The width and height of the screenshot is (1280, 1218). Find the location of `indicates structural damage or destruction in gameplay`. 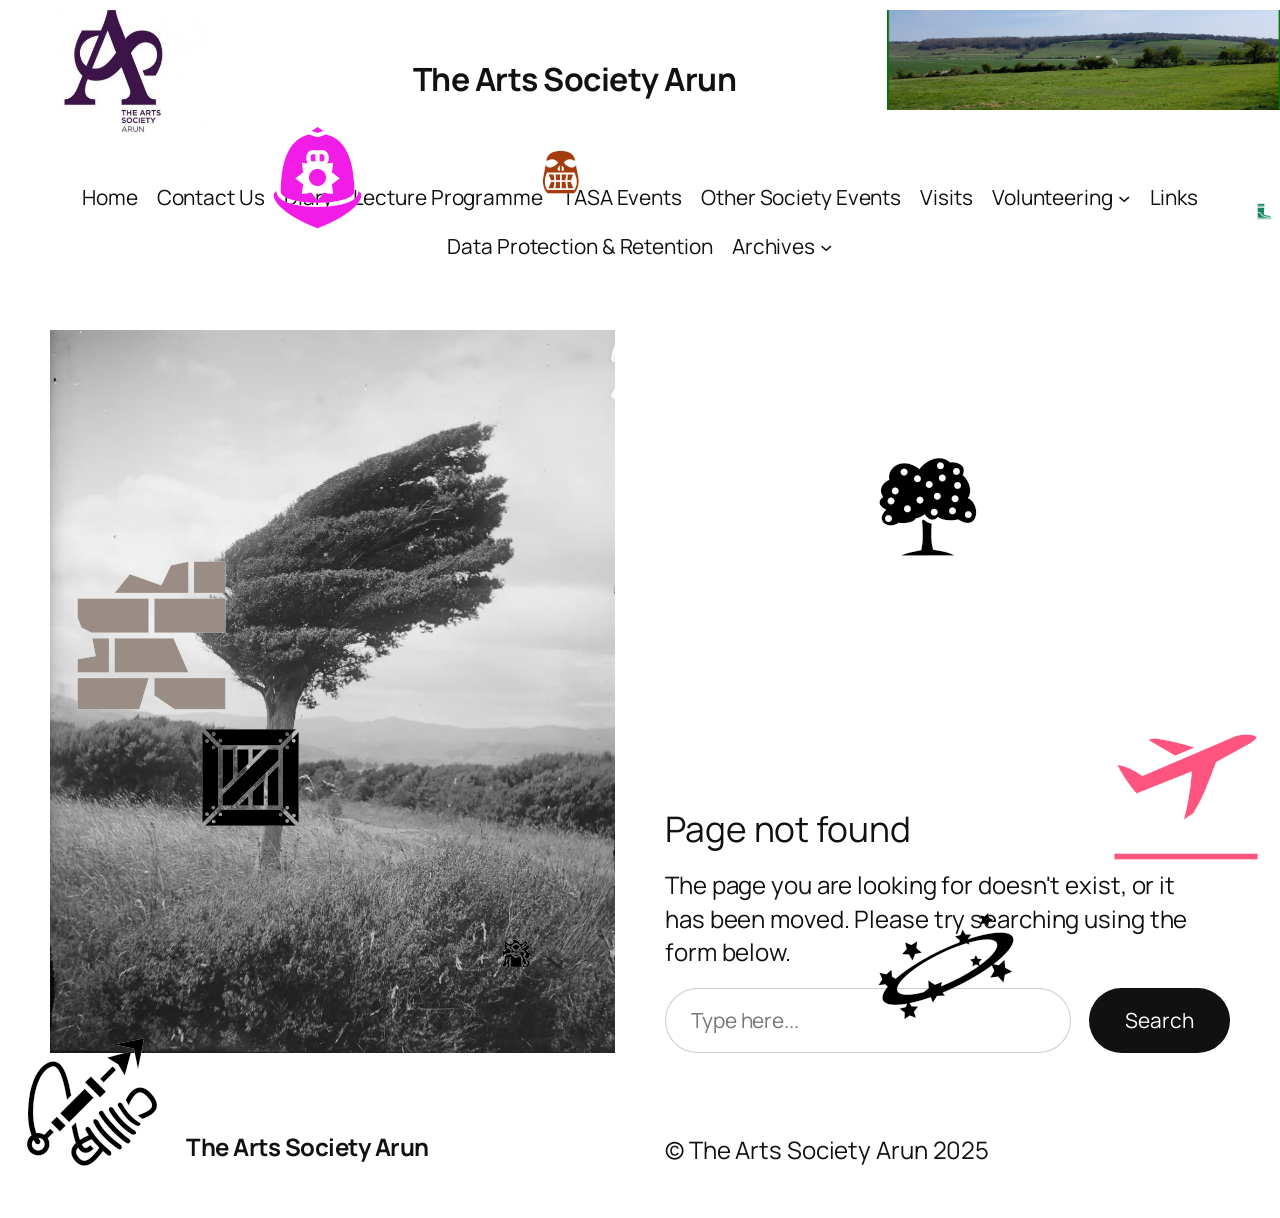

indicates structural damage or destruction in gameplay is located at coordinates (151, 635).